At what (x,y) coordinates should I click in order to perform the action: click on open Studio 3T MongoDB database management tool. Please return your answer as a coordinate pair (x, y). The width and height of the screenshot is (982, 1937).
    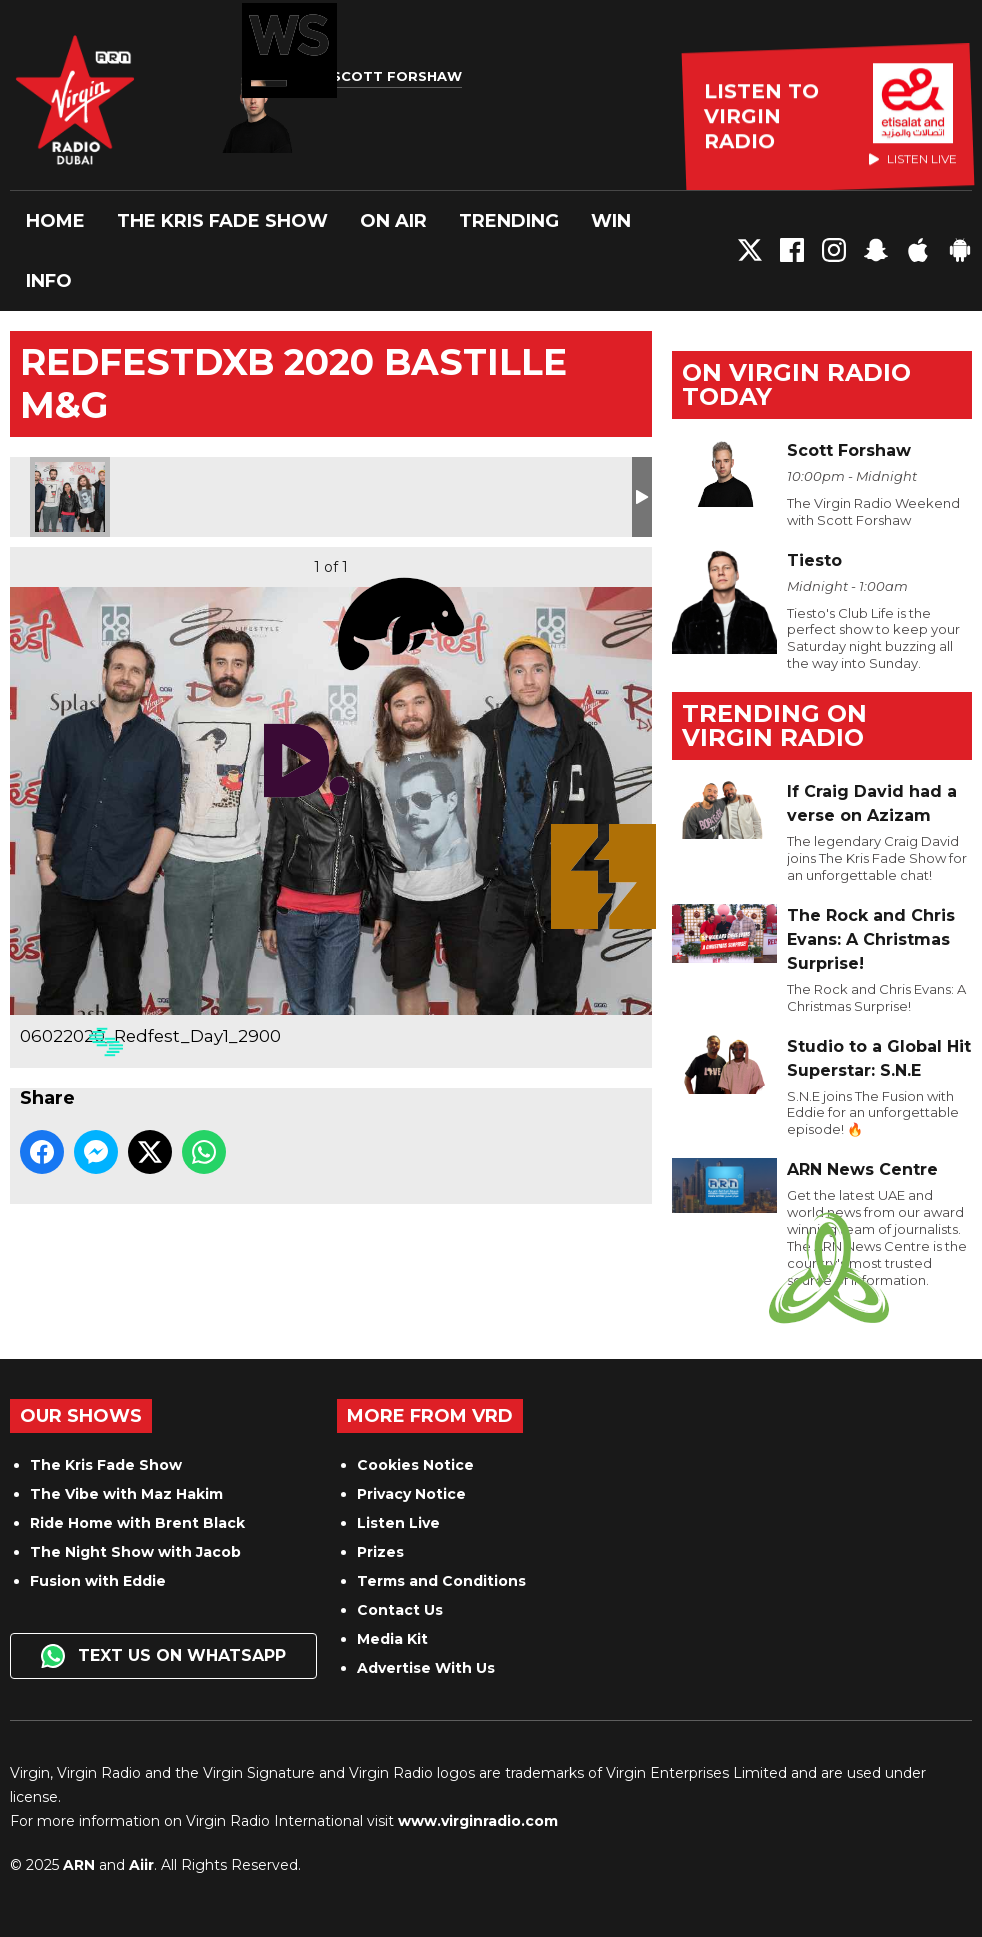
    Looking at the image, I should click on (401, 624).